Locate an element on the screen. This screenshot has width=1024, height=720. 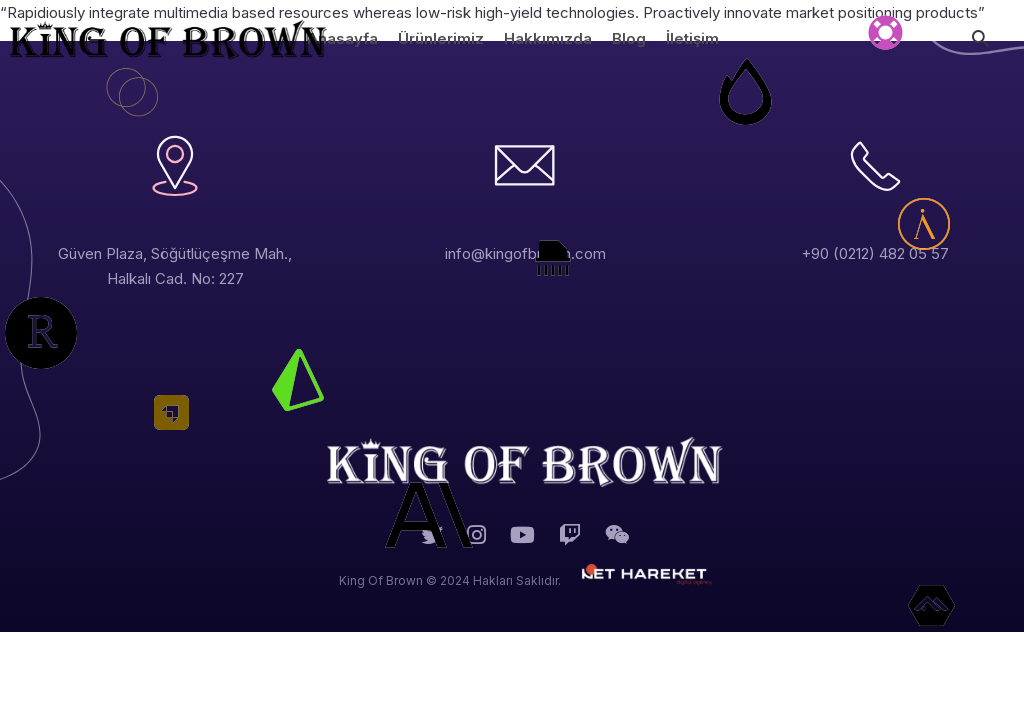
open strapi CMS dashboard is located at coordinates (171, 412).